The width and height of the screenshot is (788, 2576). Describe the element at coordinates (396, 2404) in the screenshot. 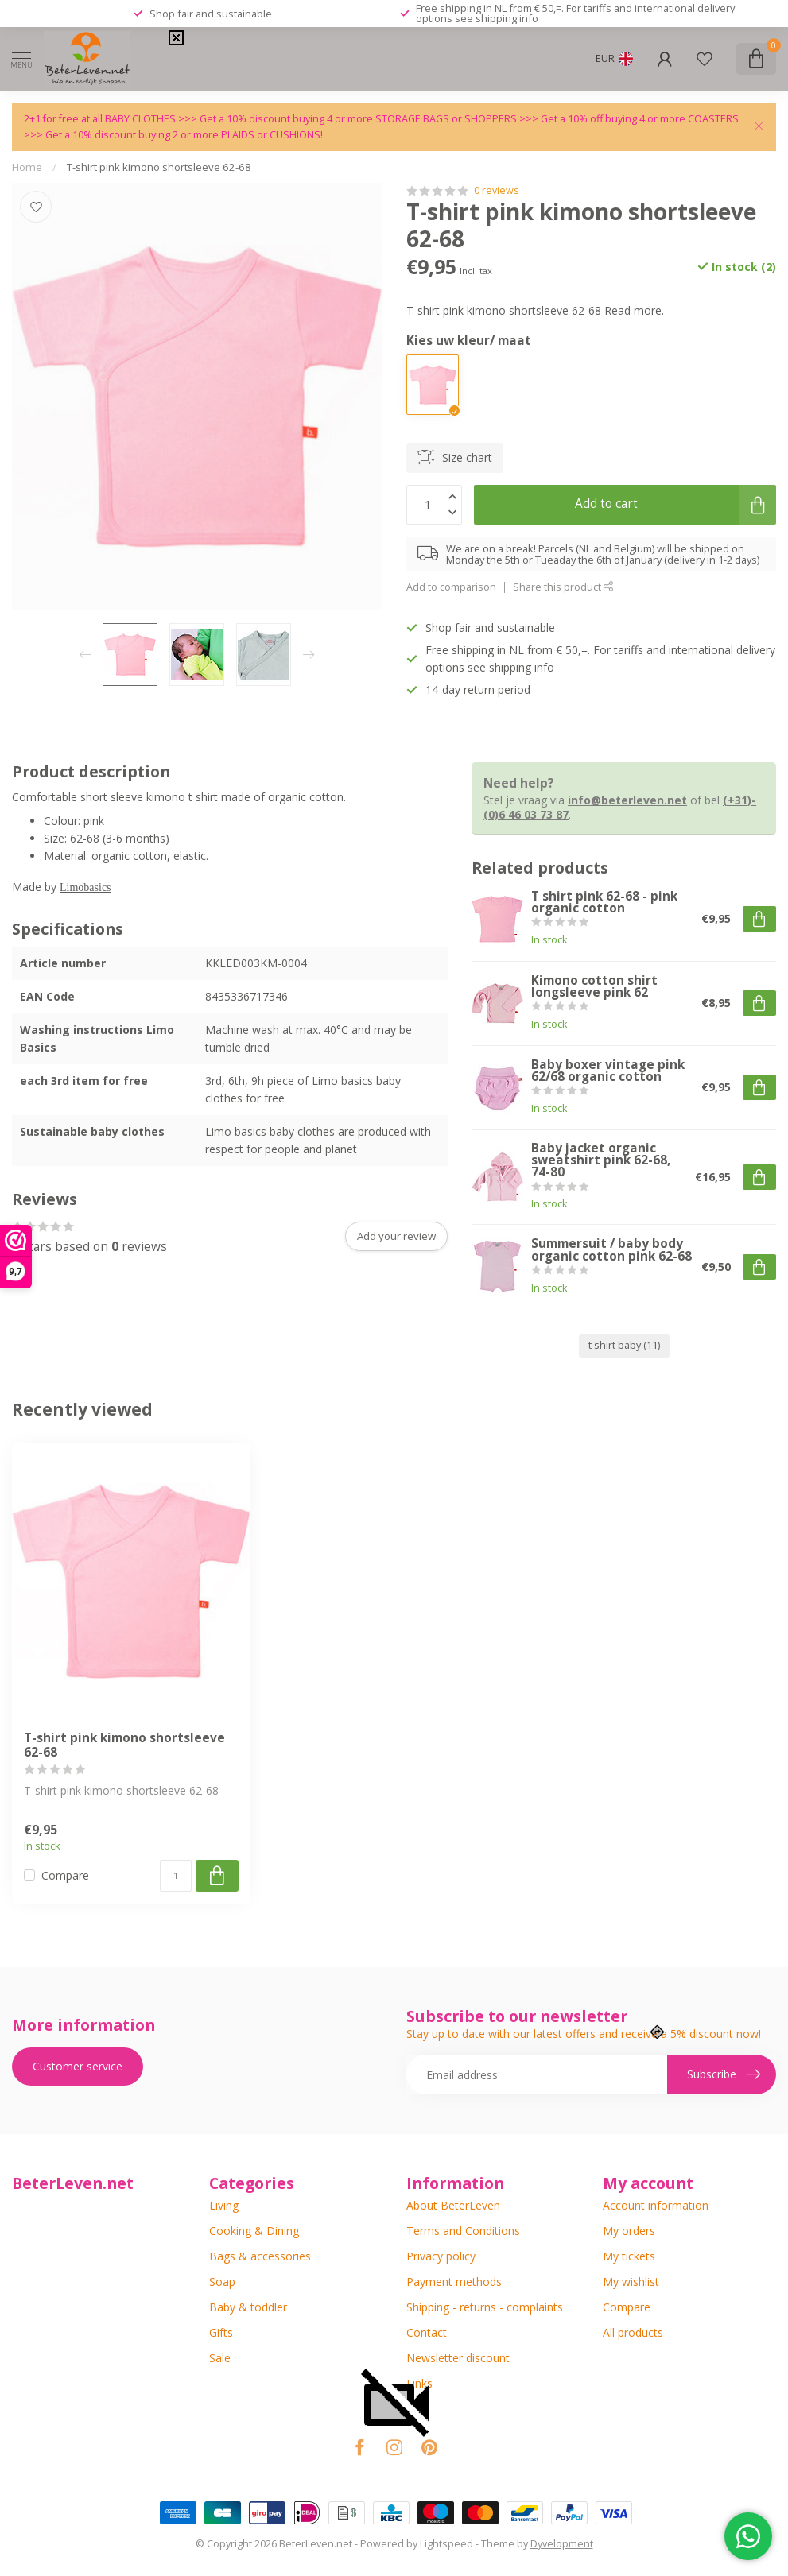

I see `turn off camera or video` at that location.